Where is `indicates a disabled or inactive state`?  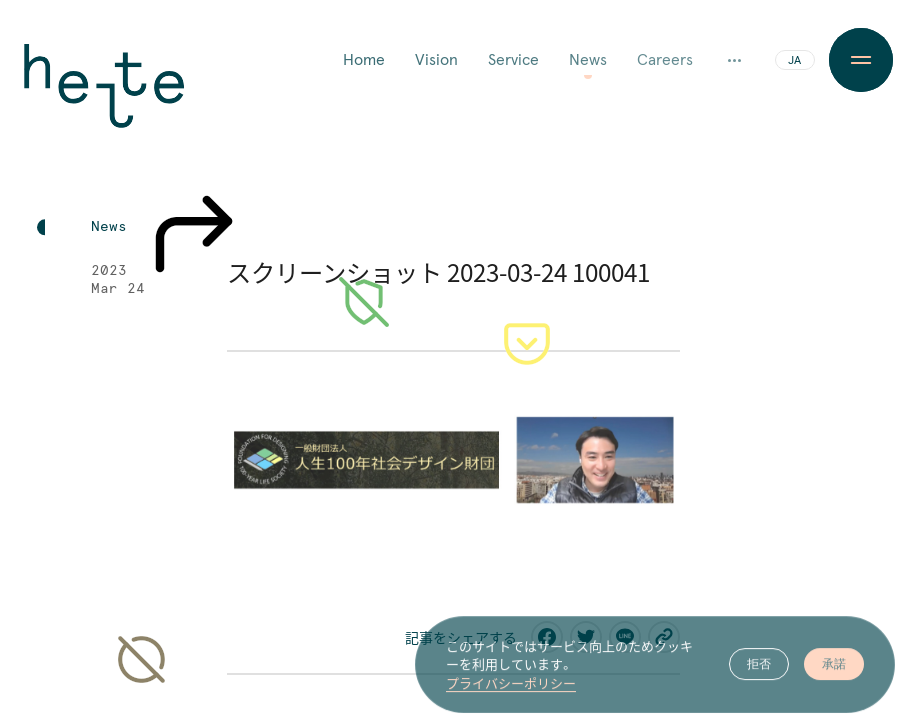 indicates a disabled or inactive state is located at coordinates (141, 659).